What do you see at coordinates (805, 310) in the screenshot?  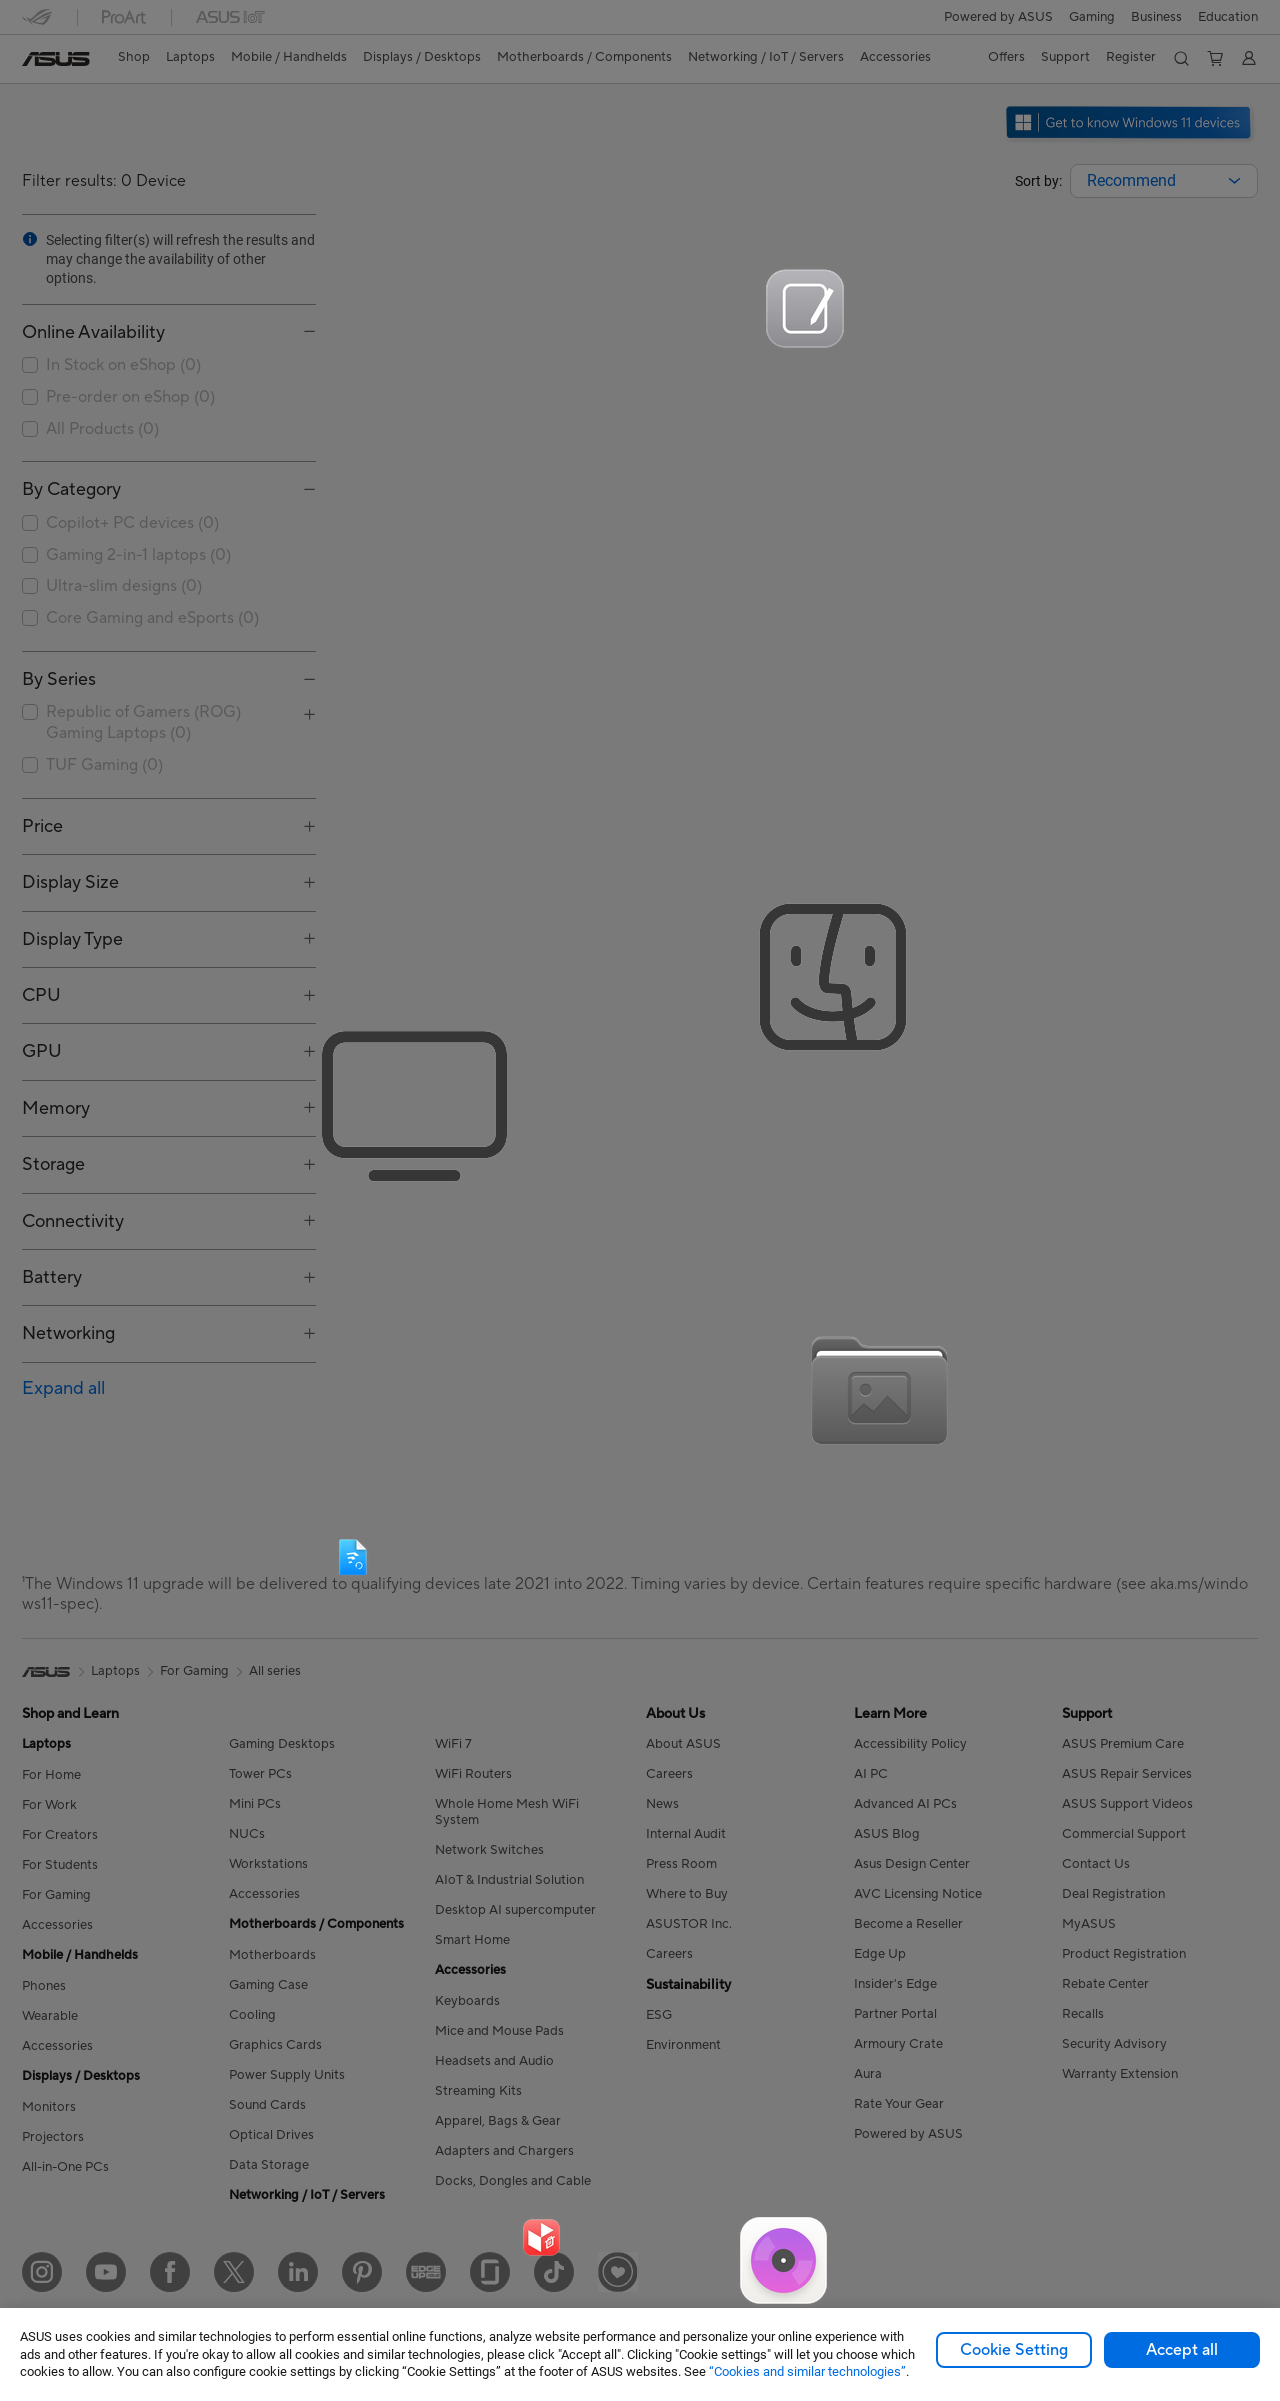 I see `open composer preferences` at bounding box center [805, 310].